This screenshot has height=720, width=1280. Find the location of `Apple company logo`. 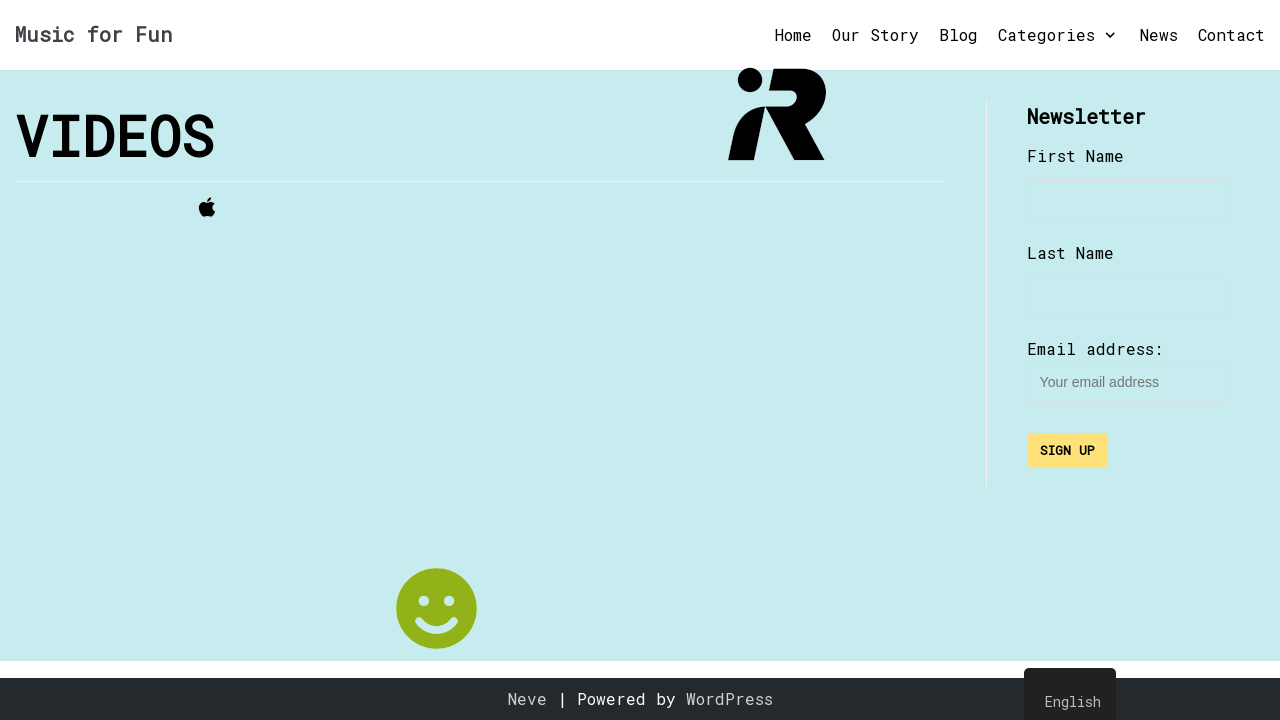

Apple company logo is located at coordinates (207, 207).